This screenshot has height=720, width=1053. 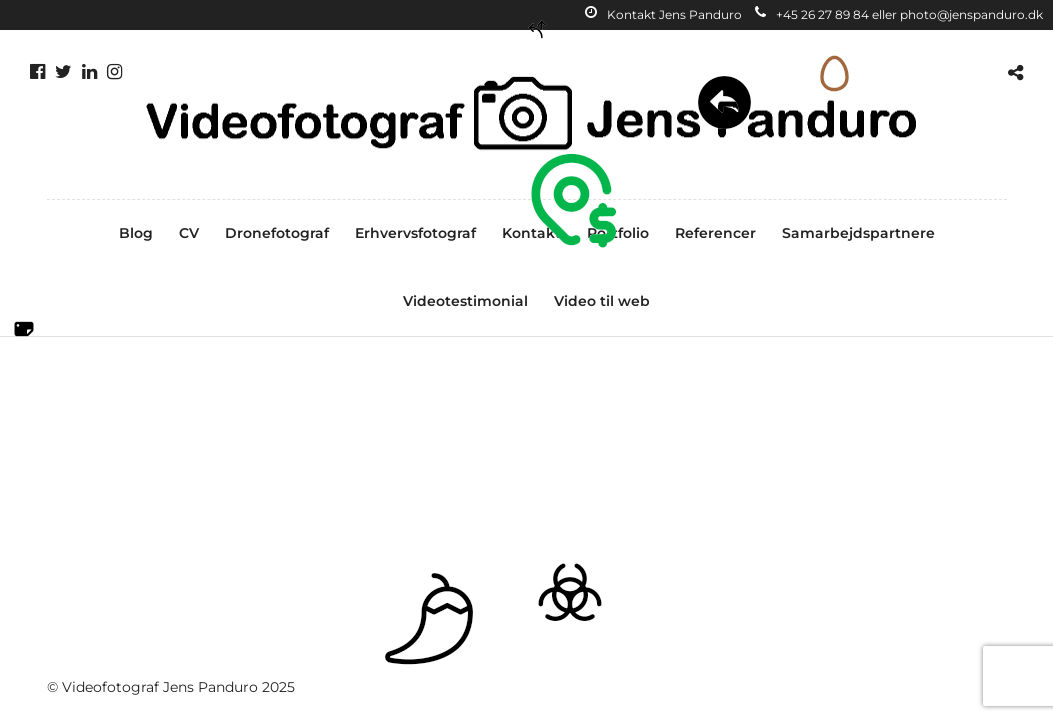 I want to click on take the left ramp or exit, so click(x=537, y=29).